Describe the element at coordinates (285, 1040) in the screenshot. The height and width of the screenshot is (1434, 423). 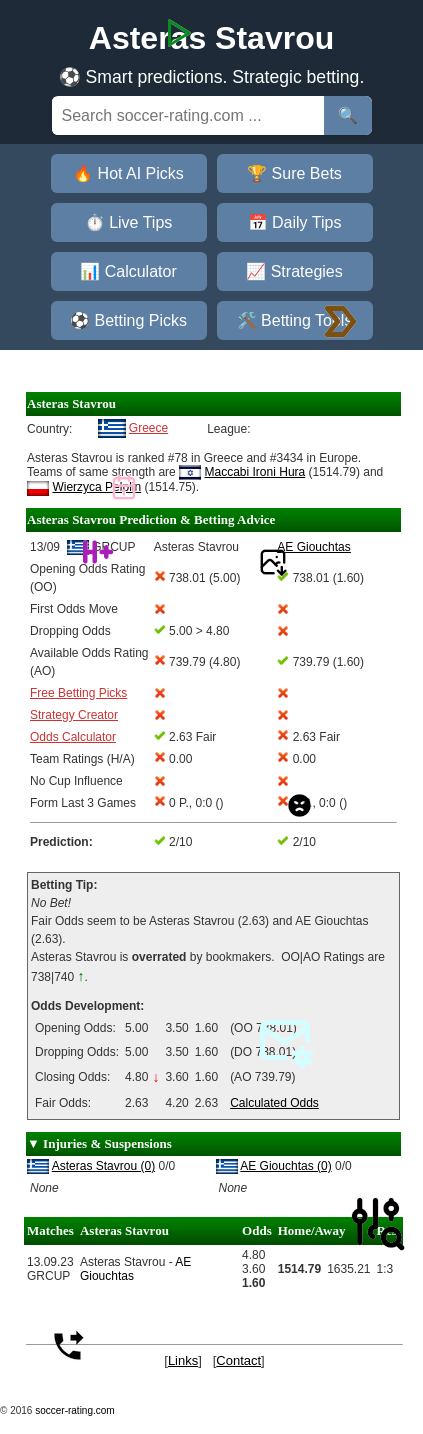
I see `access email settings` at that location.